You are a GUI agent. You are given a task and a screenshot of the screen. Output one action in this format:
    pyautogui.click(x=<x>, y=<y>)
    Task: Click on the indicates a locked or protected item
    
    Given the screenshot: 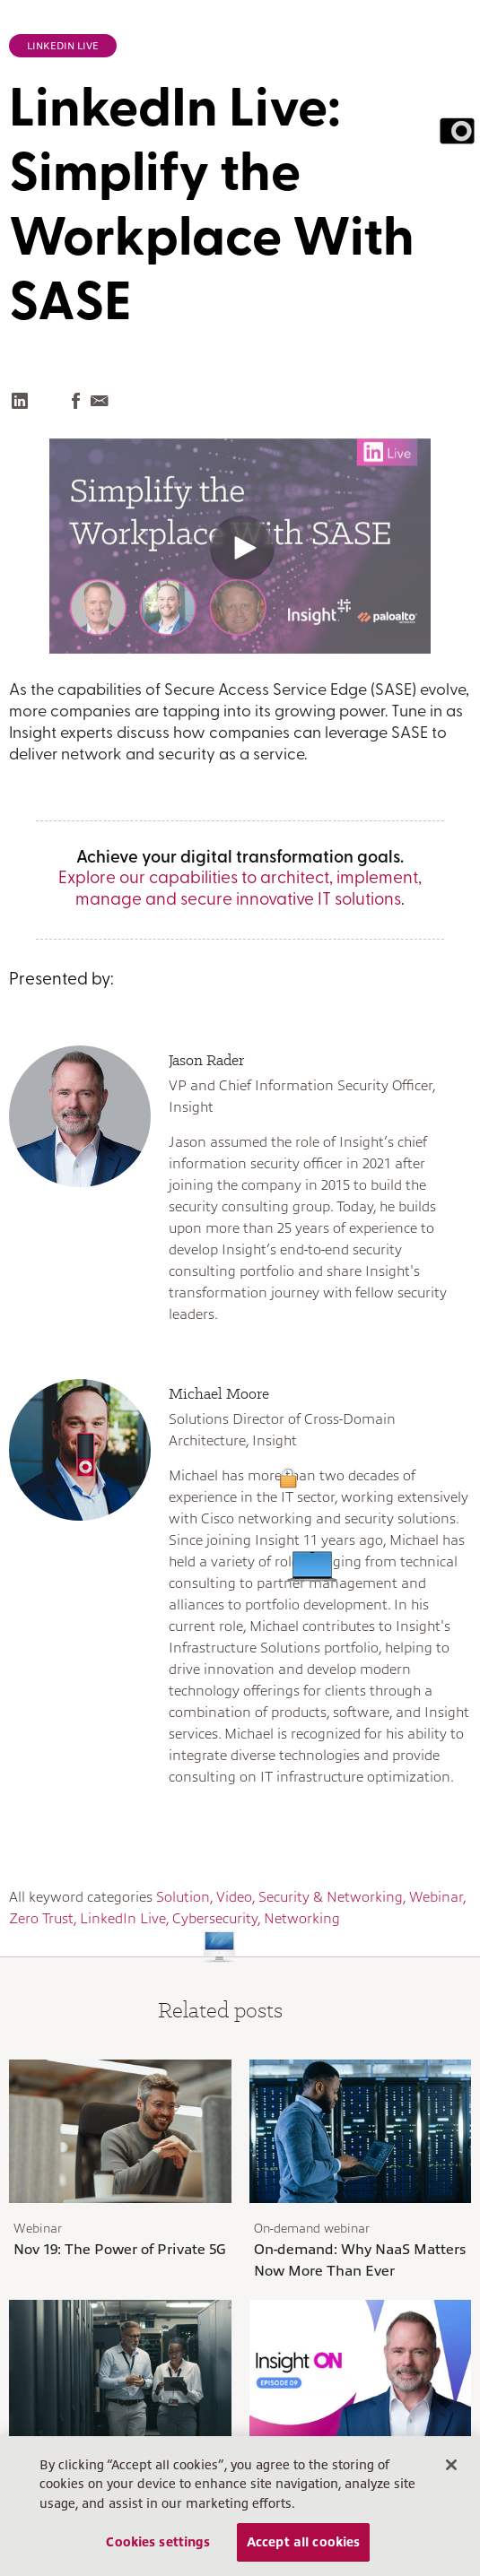 What is the action you would take?
    pyautogui.click(x=288, y=1477)
    